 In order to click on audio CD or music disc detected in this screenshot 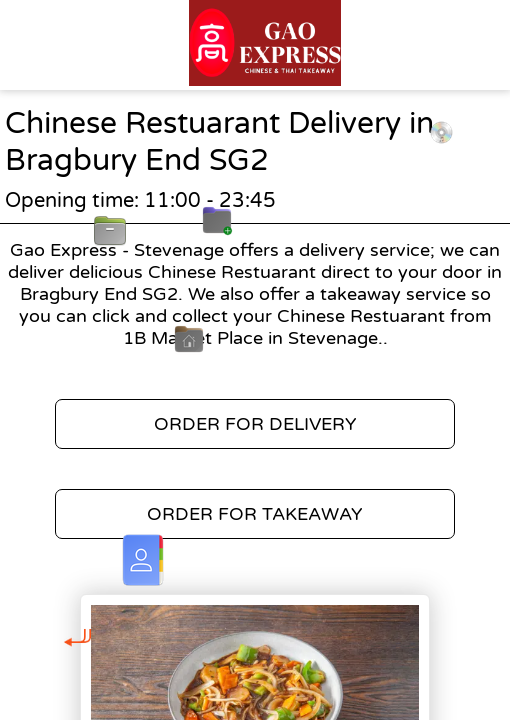, I will do `click(441, 132)`.